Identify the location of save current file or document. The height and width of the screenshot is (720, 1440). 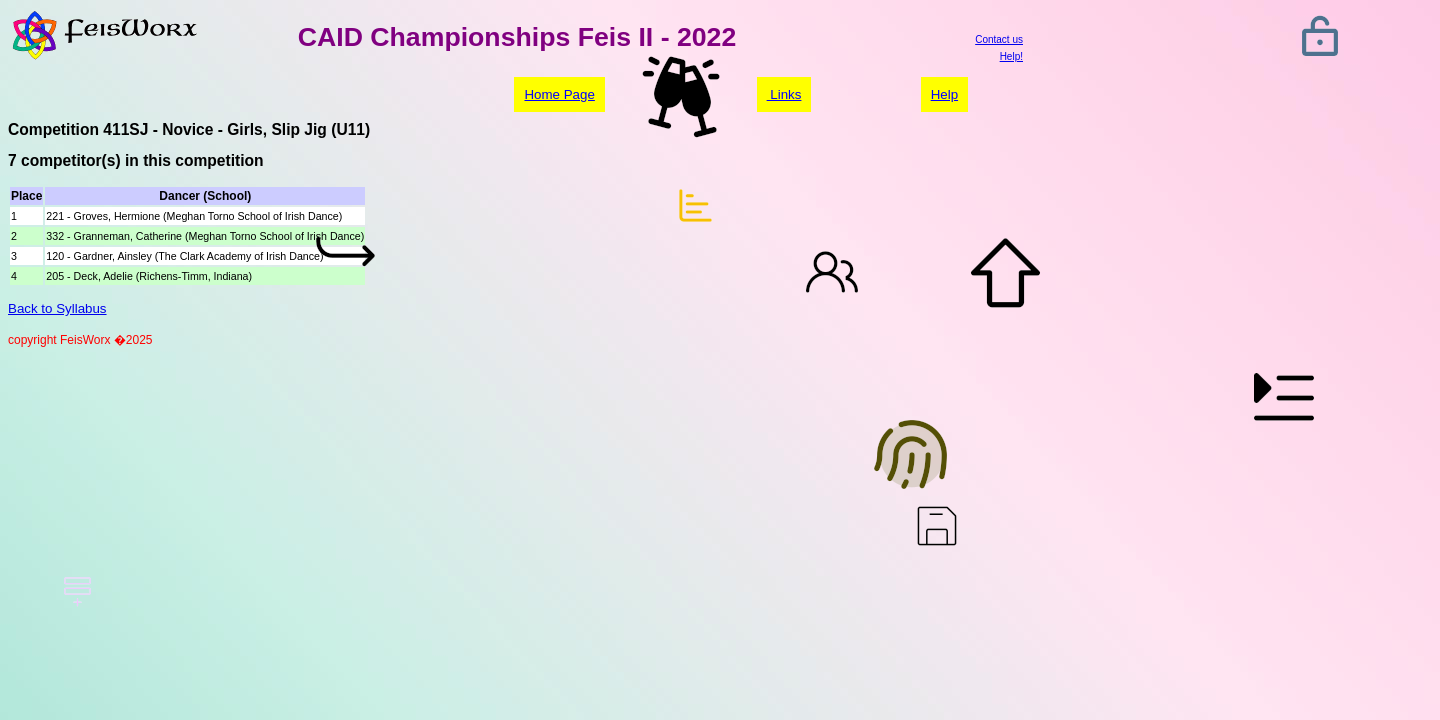
(937, 526).